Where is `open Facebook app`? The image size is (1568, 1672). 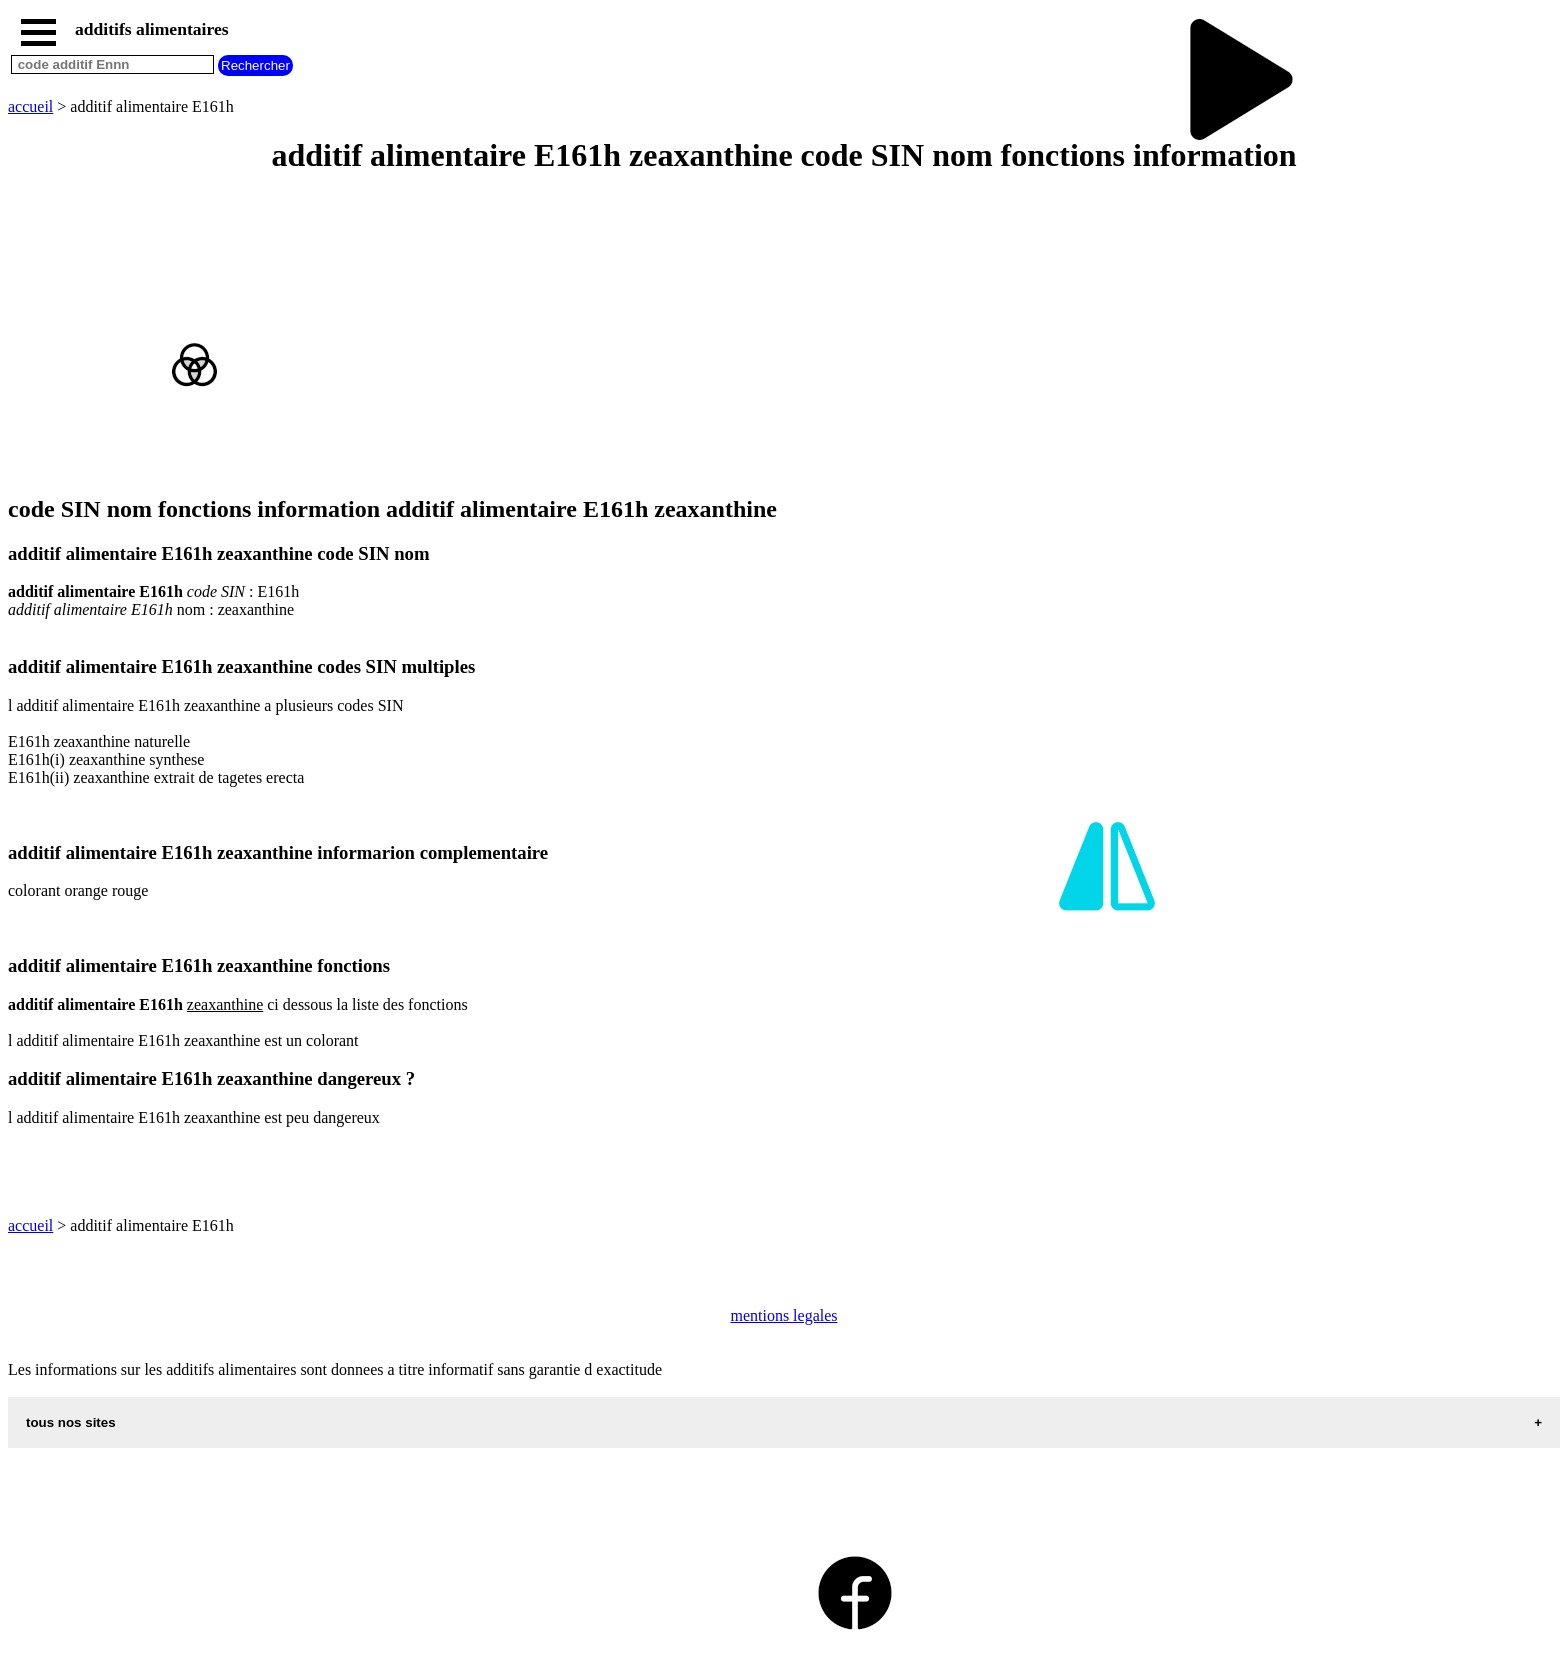
open Facebook app is located at coordinates (855, 1593).